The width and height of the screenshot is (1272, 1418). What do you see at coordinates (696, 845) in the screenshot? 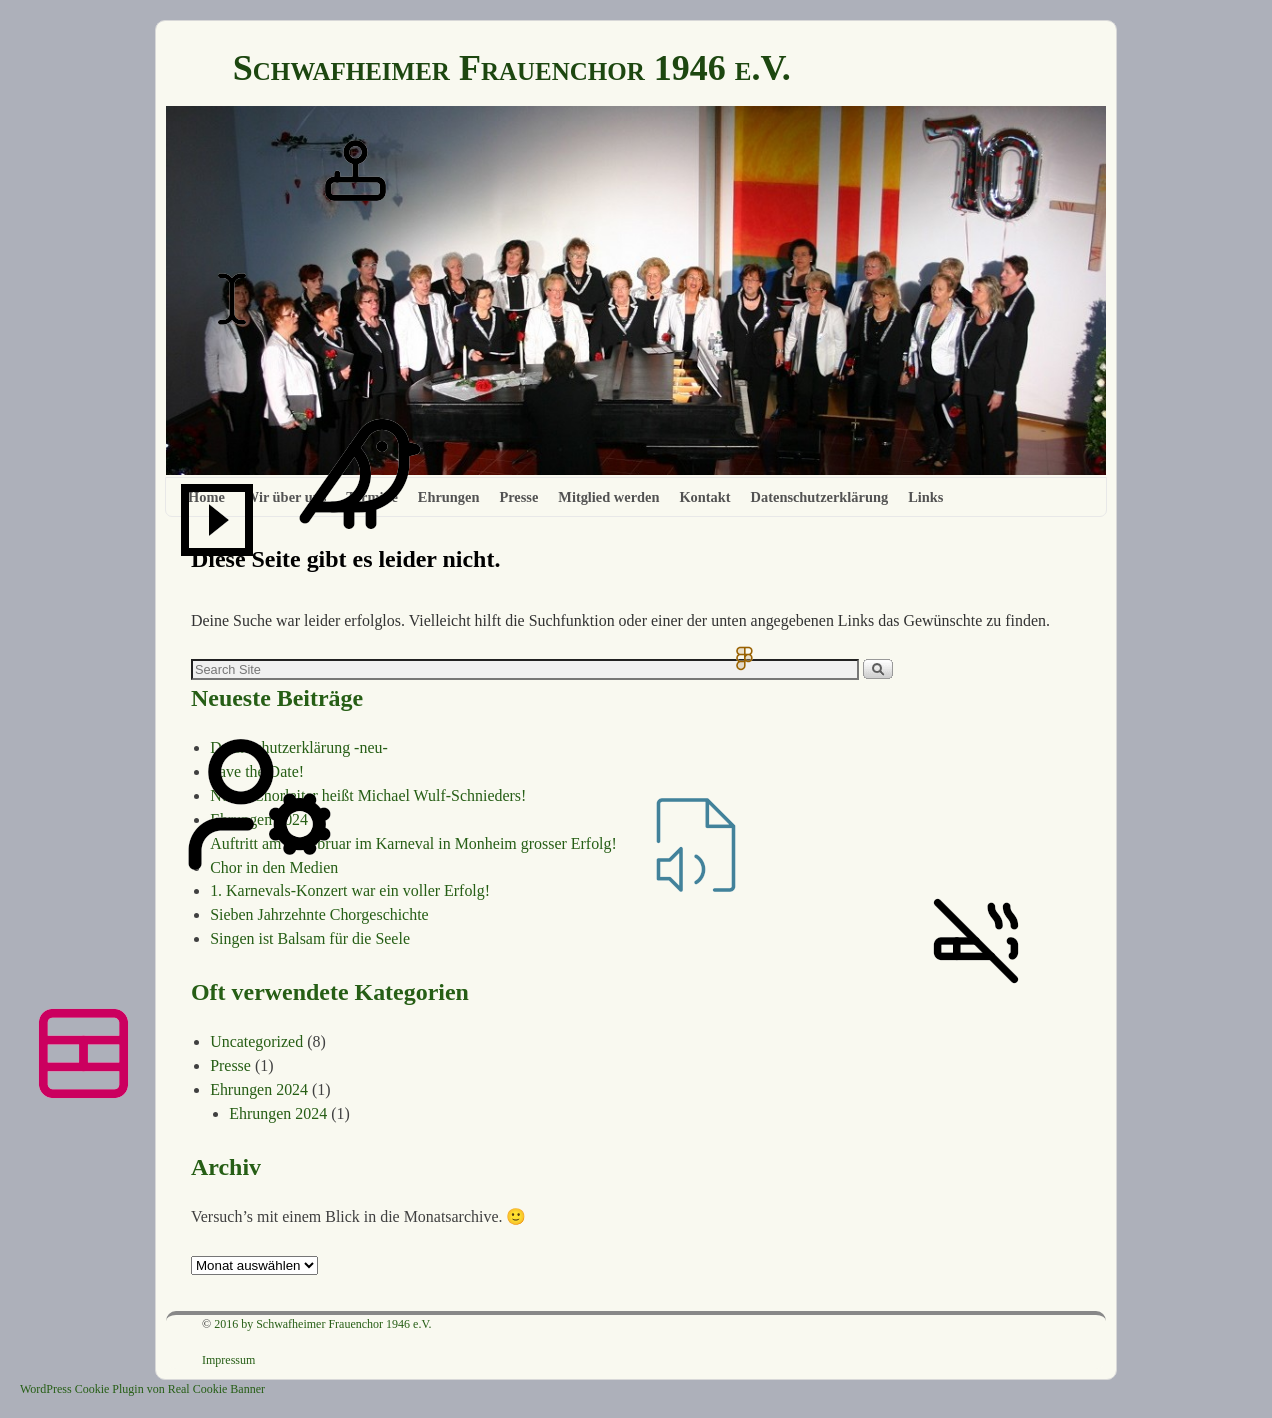
I see `open an audio file` at bounding box center [696, 845].